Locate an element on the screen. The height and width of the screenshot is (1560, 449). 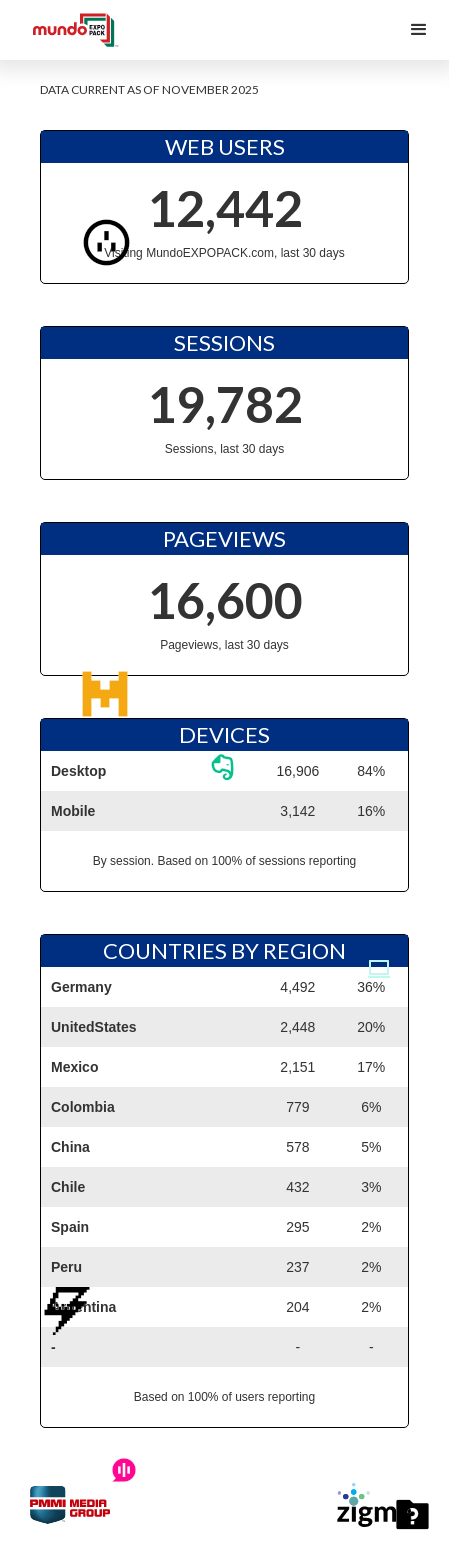
open Evernote app is located at coordinates (222, 766).